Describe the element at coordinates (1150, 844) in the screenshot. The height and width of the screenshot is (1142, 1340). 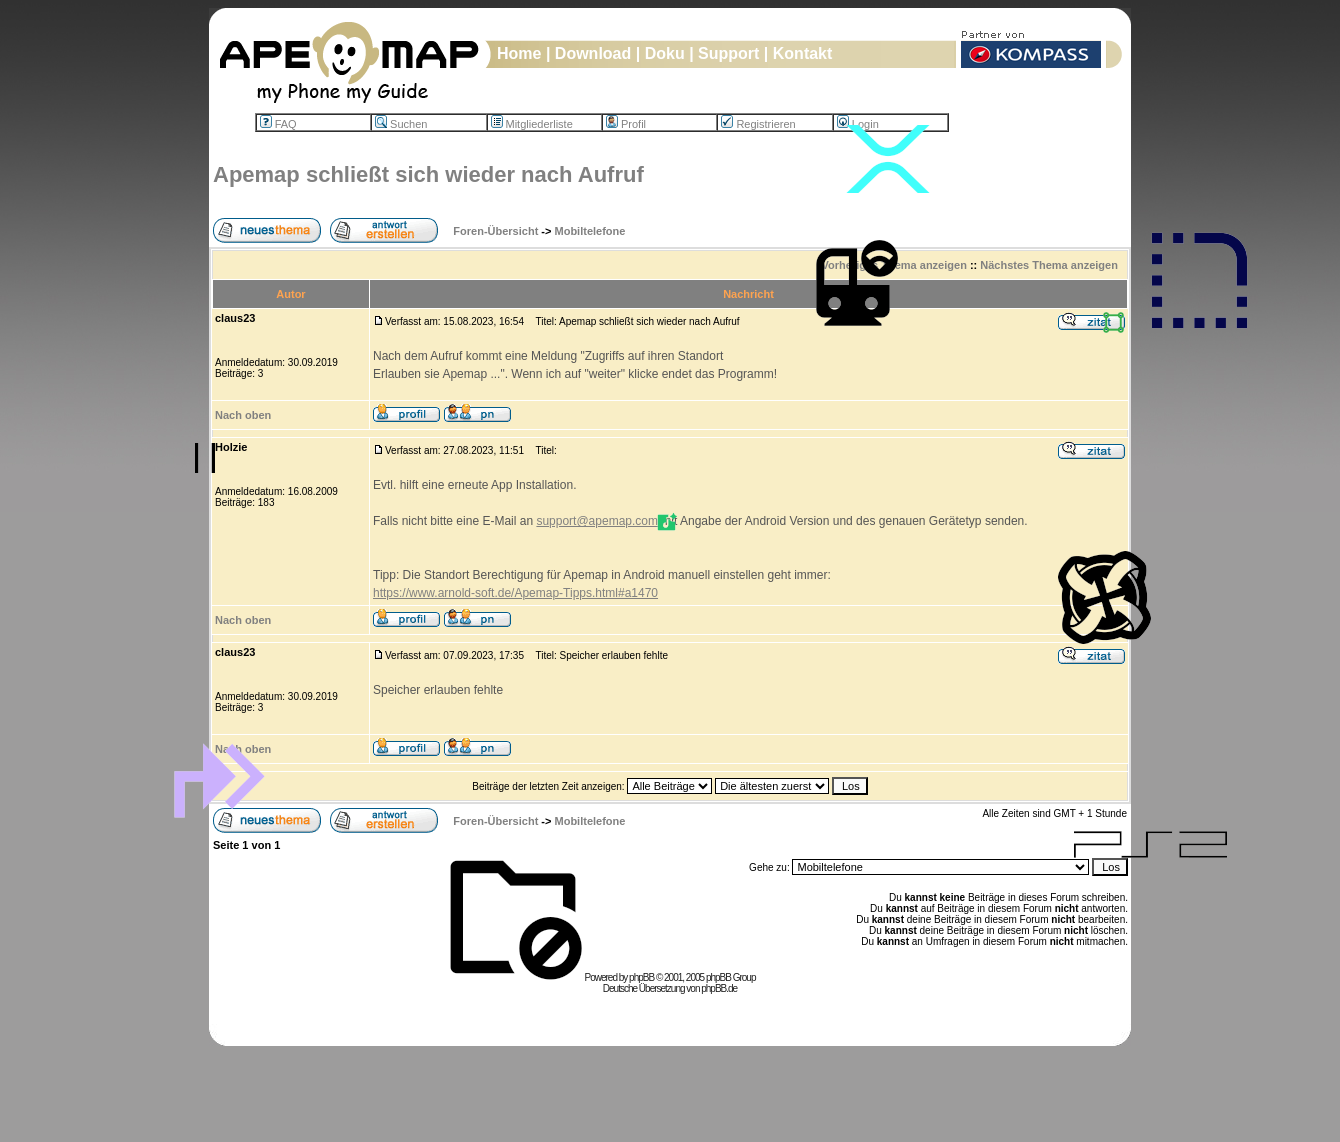
I see `playstation 2 brand logo` at that location.